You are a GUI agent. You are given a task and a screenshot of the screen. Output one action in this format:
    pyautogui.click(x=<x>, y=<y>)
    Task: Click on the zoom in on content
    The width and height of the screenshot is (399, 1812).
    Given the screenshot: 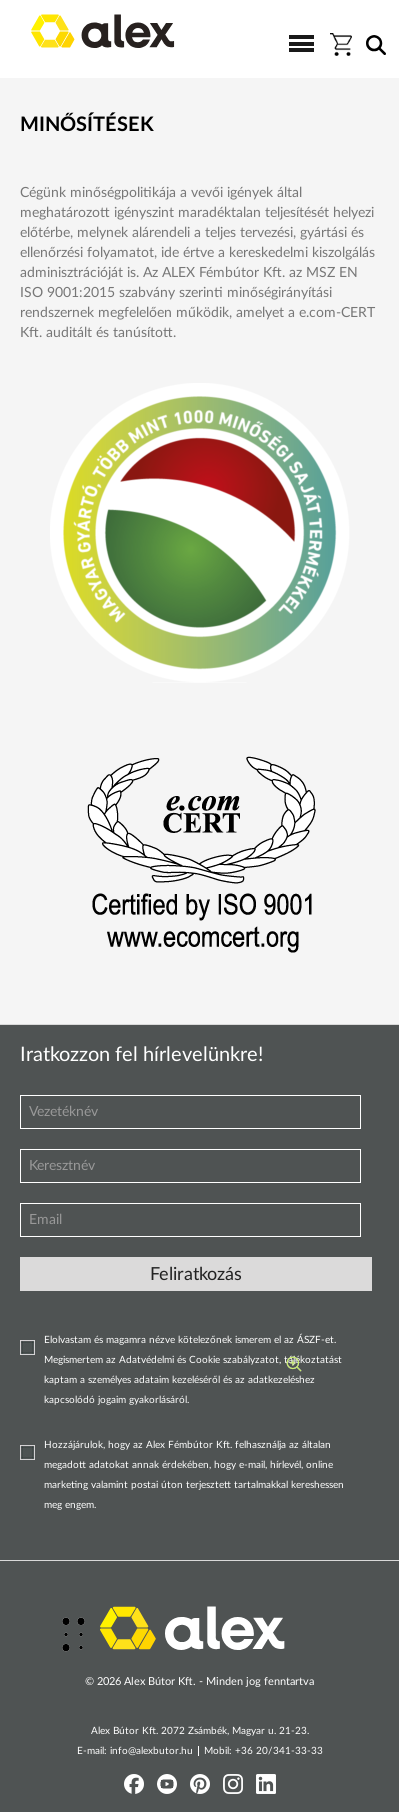 What is the action you would take?
    pyautogui.click(x=294, y=1364)
    